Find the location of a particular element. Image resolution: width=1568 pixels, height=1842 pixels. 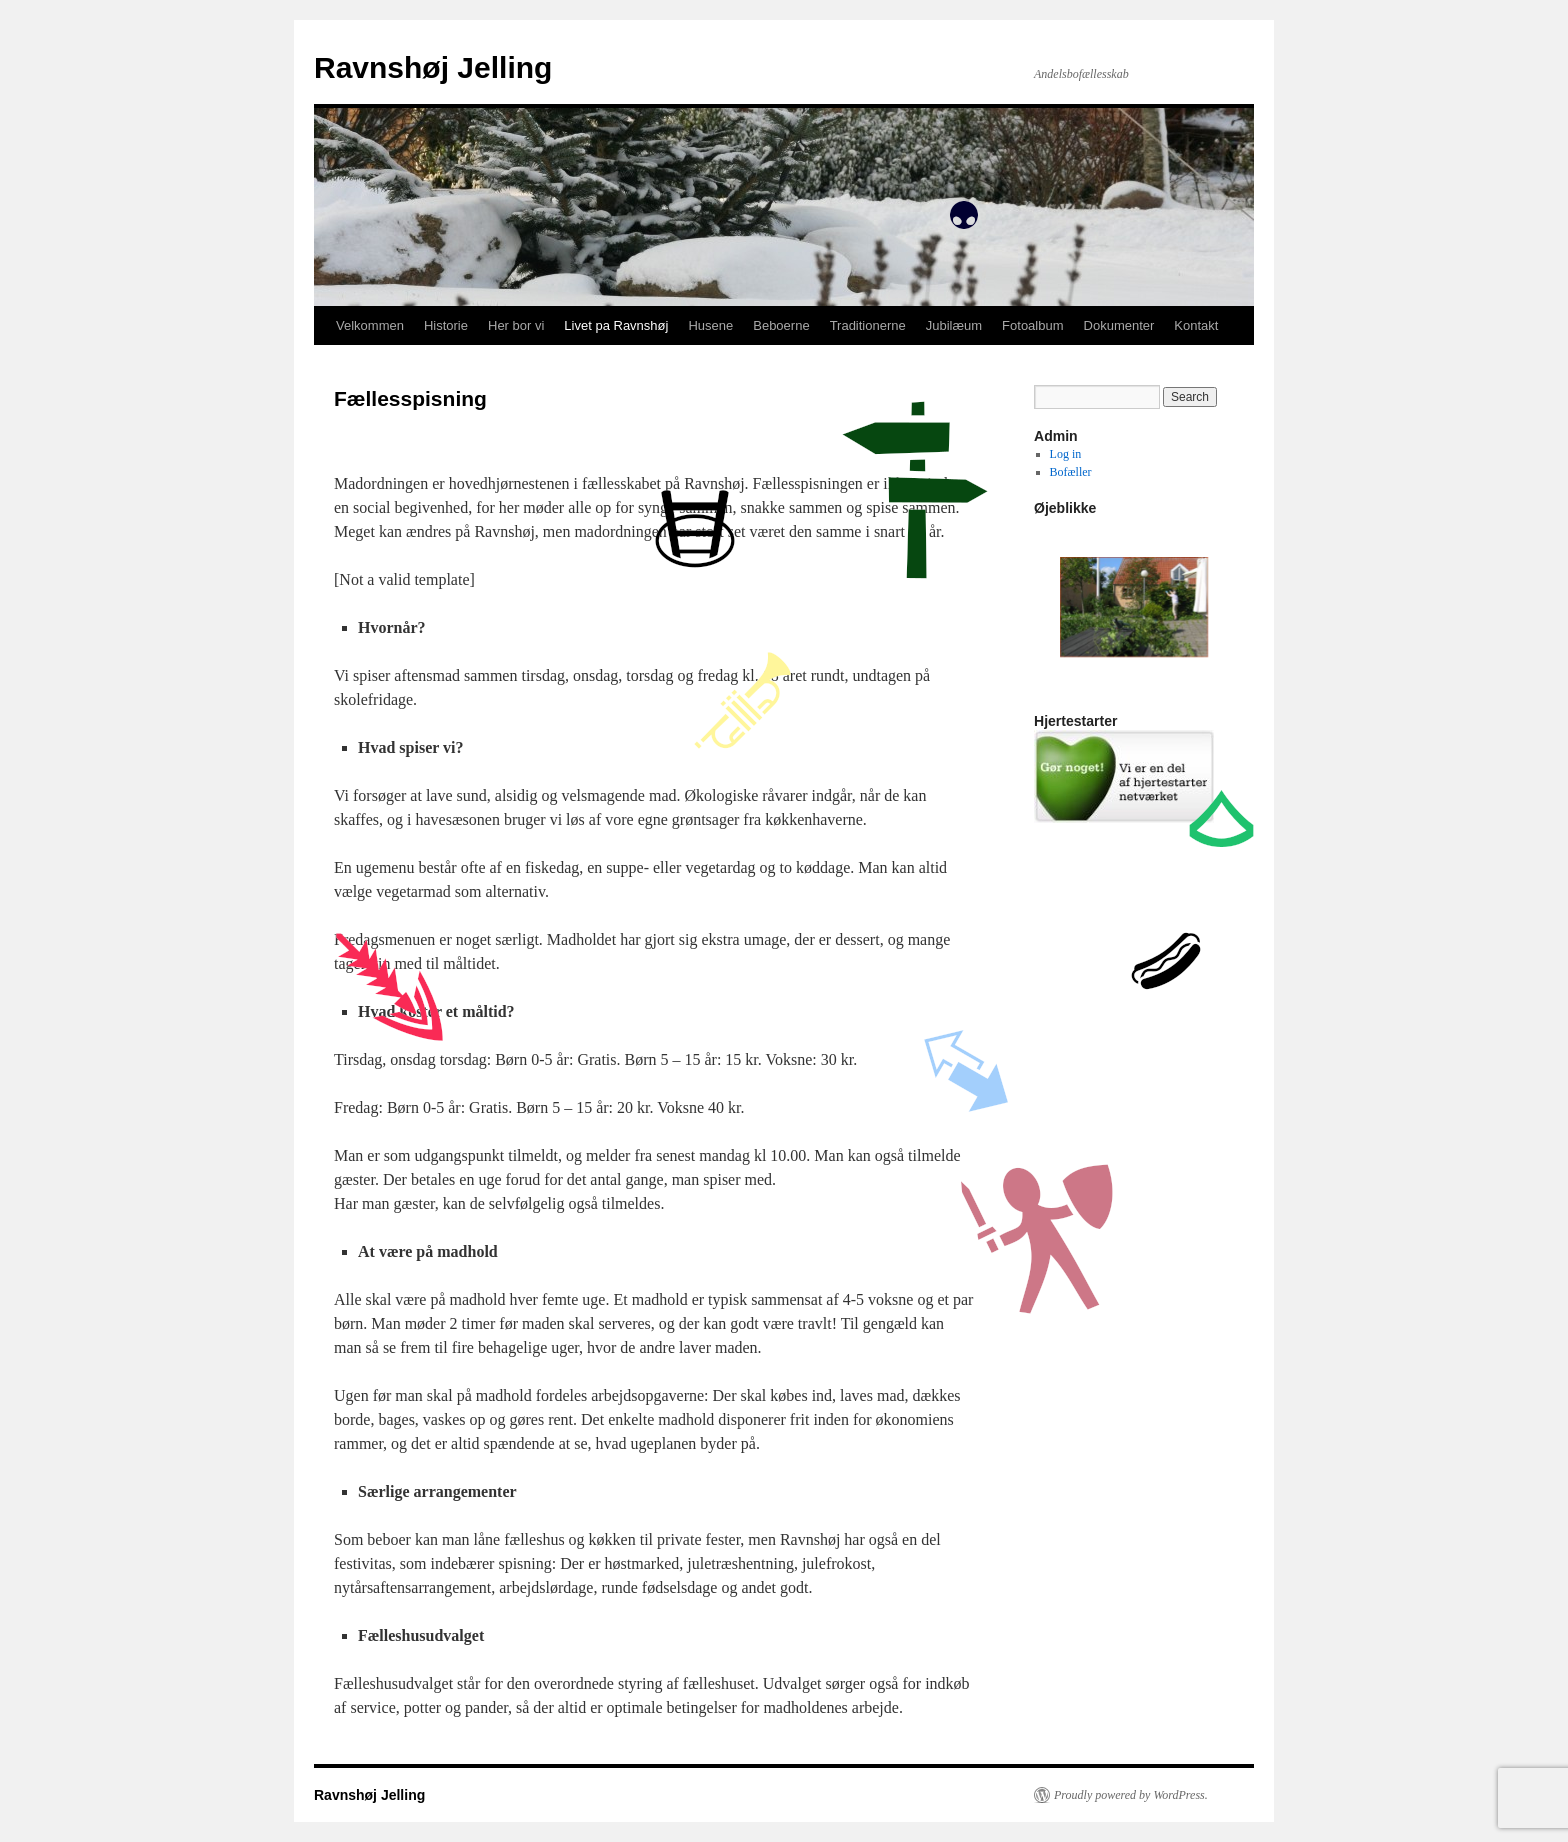

navigate to different game areas or levels is located at coordinates (916, 488).